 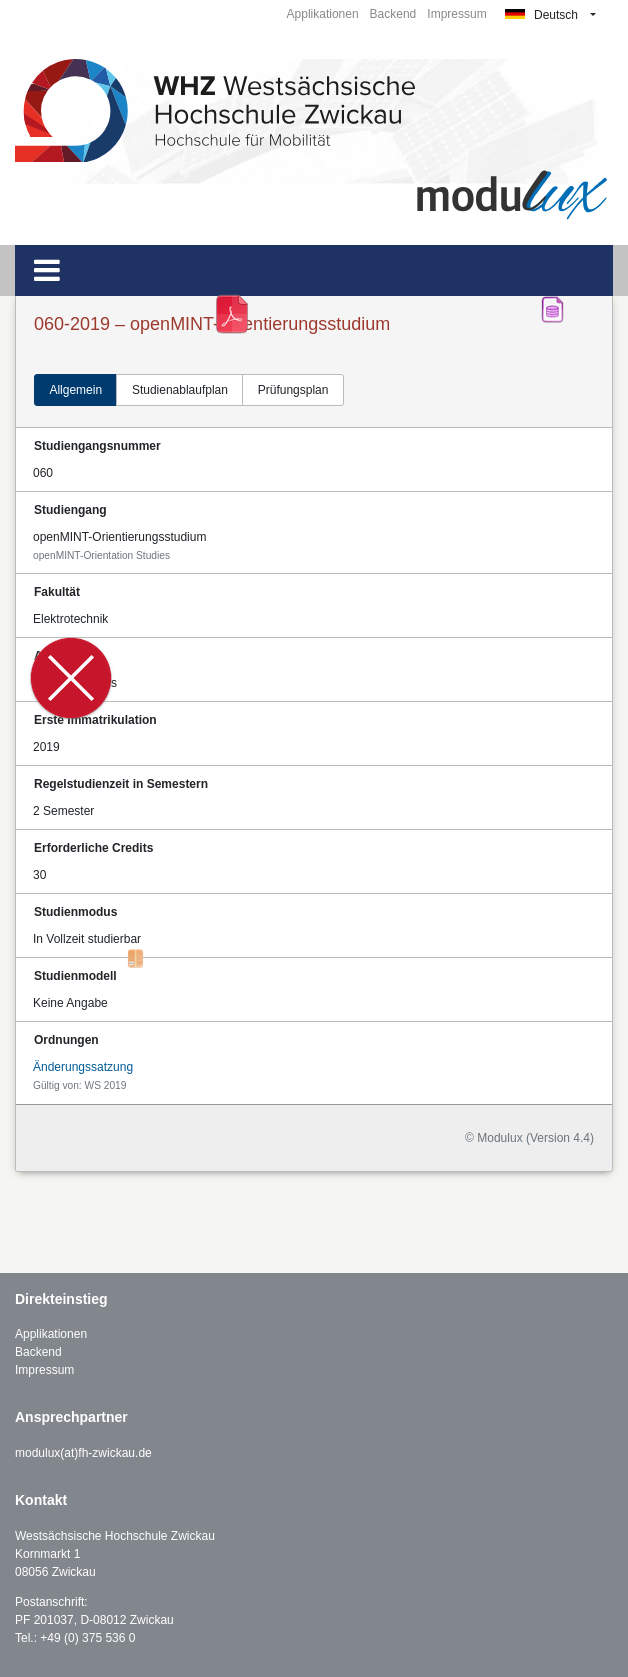 What do you see at coordinates (135, 958) in the screenshot?
I see `compressed or archived file type indicator` at bounding box center [135, 958].